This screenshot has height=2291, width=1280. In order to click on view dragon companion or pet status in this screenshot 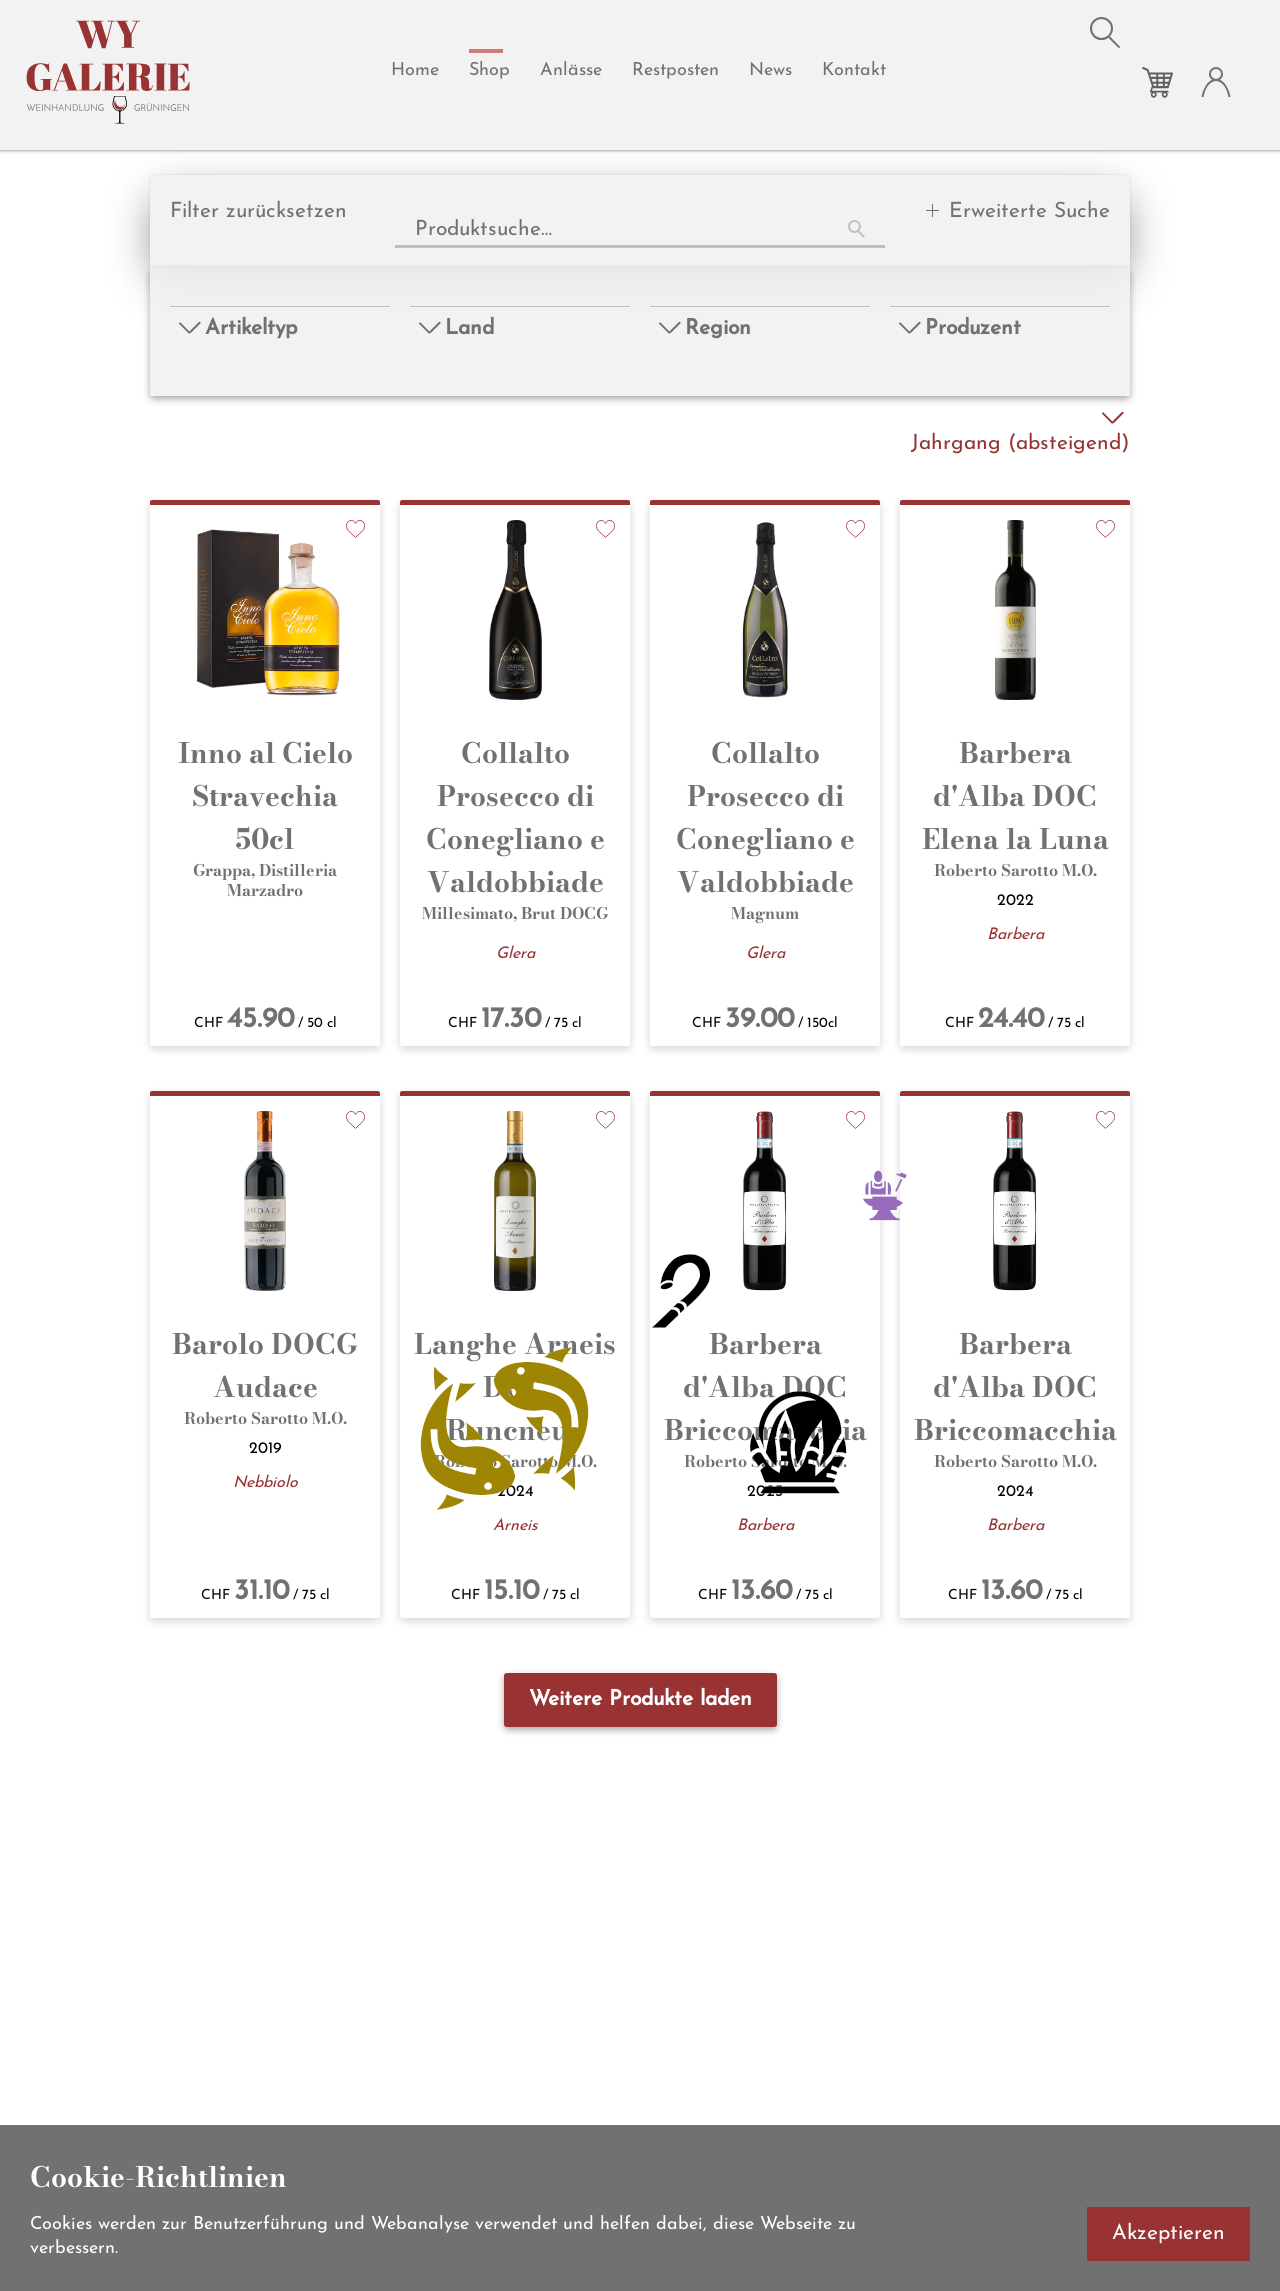, I will do `click(800, 1440)`.